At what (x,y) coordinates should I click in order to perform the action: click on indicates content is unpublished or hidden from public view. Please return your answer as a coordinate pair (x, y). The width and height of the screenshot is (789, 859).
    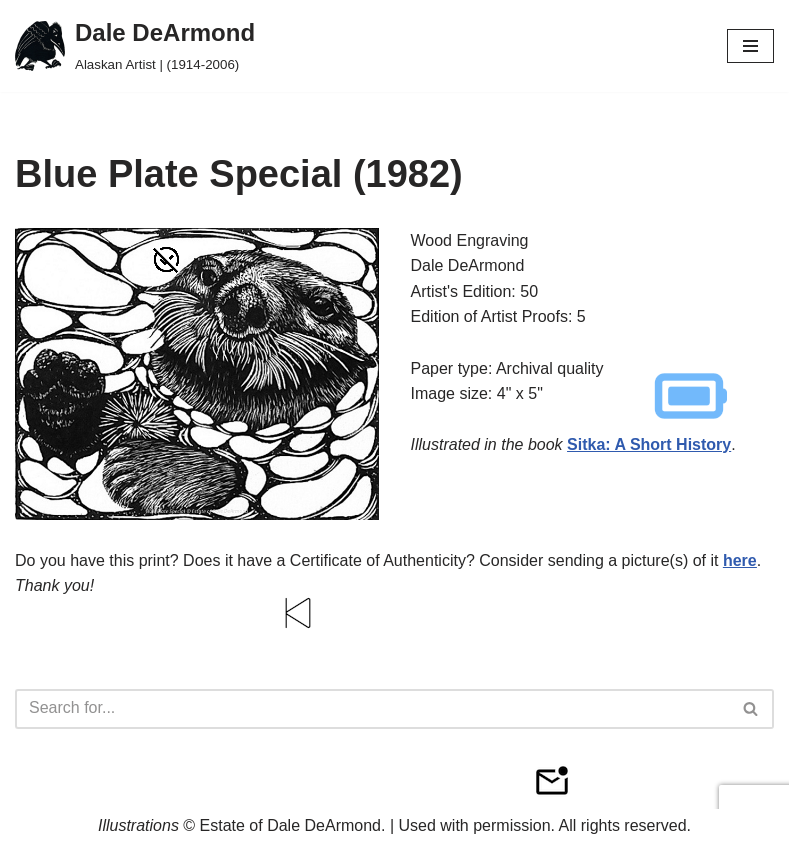
    Looking at the image, I should click on (166, 259).